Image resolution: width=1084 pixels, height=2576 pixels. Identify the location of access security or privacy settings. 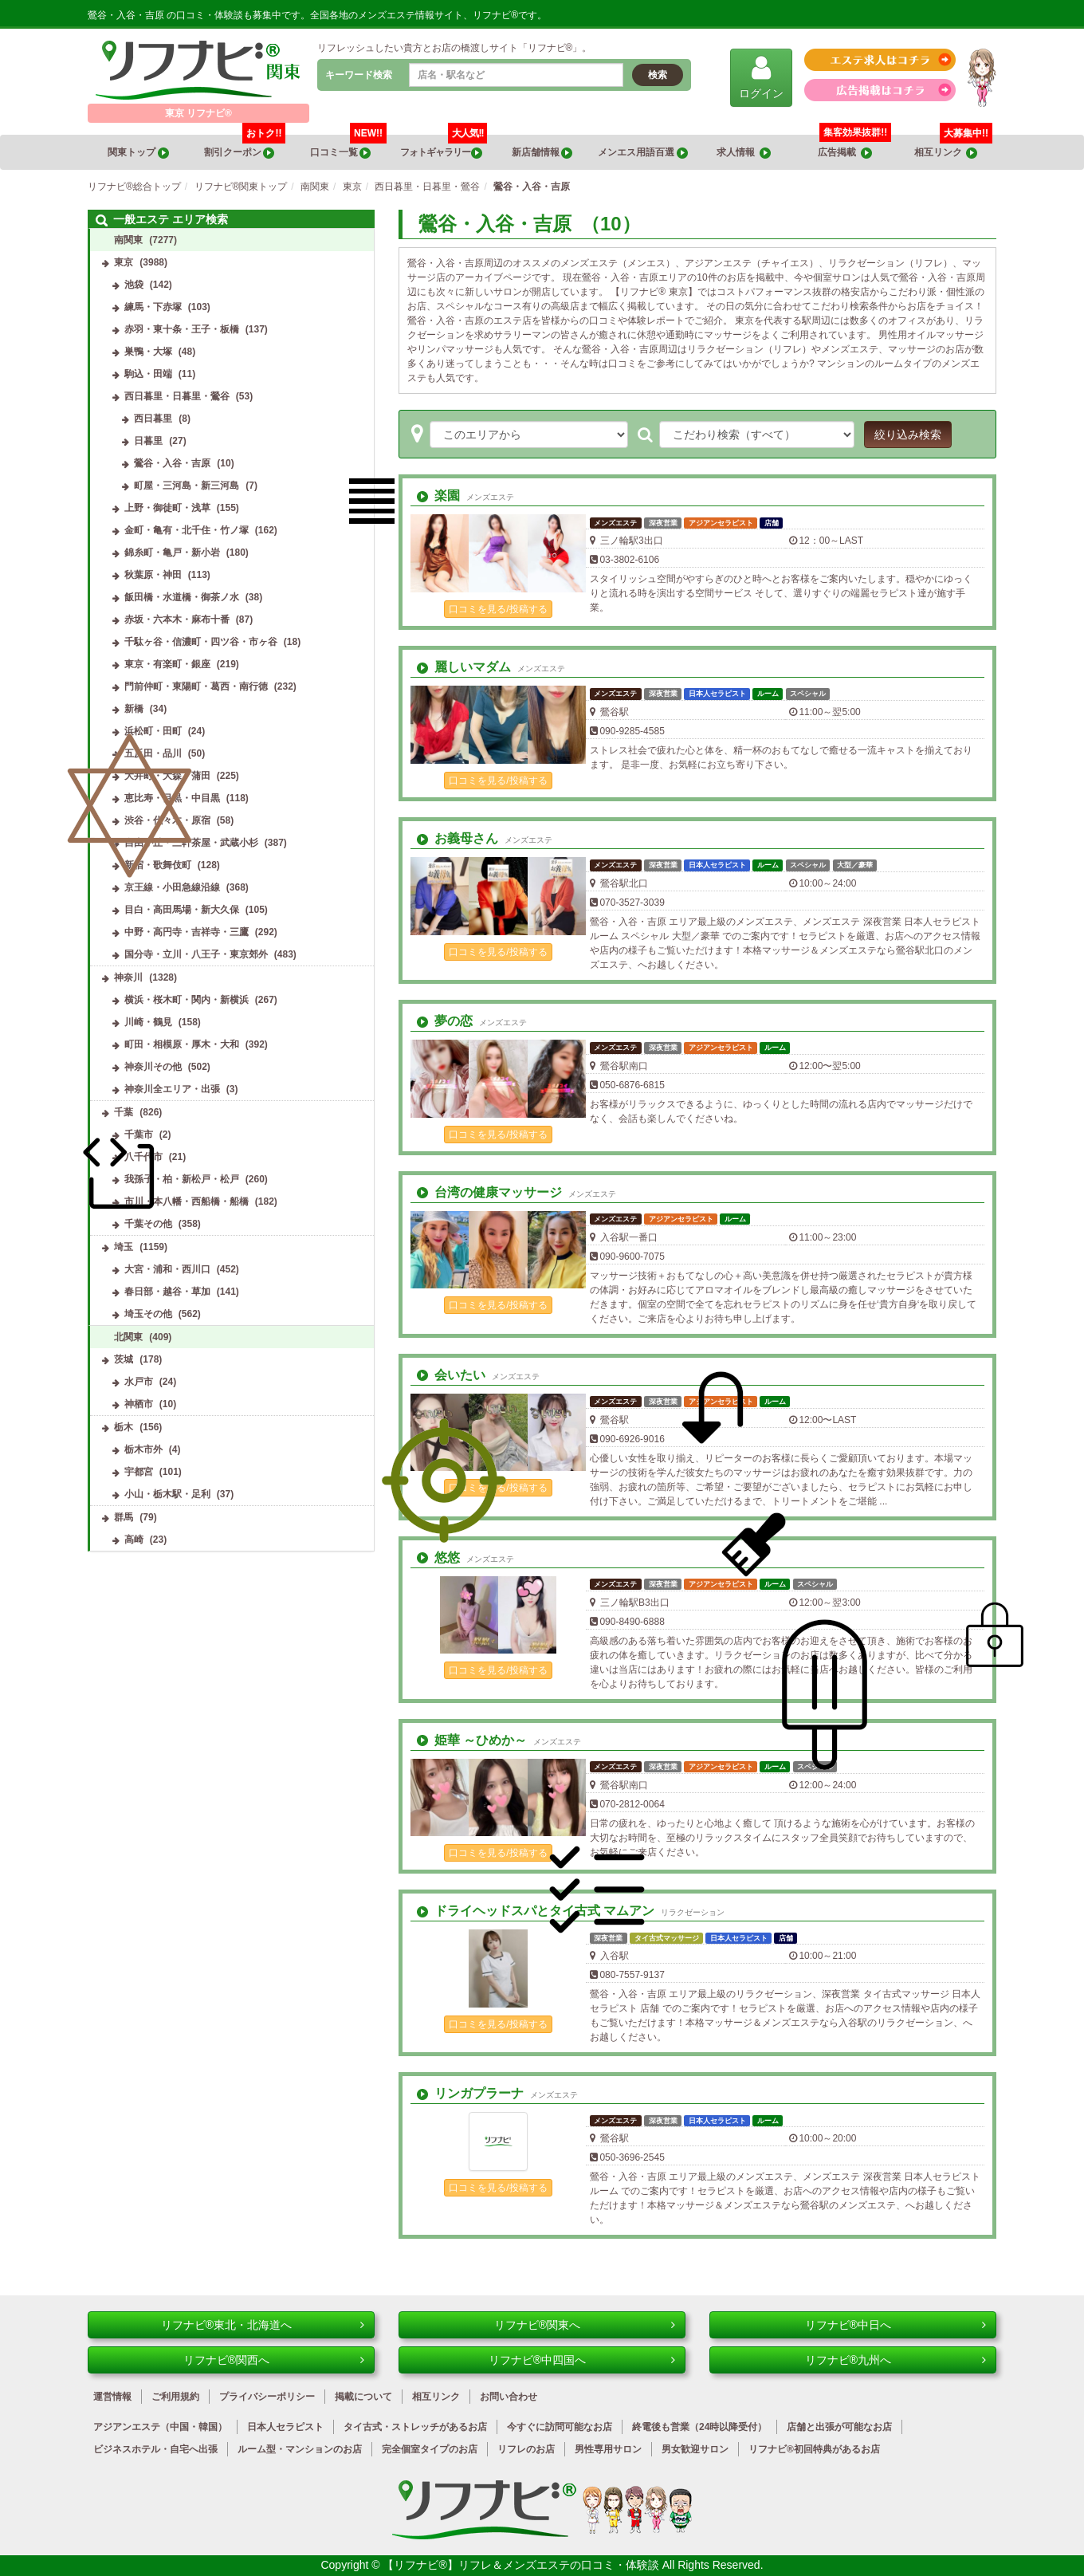
(995, 1638).